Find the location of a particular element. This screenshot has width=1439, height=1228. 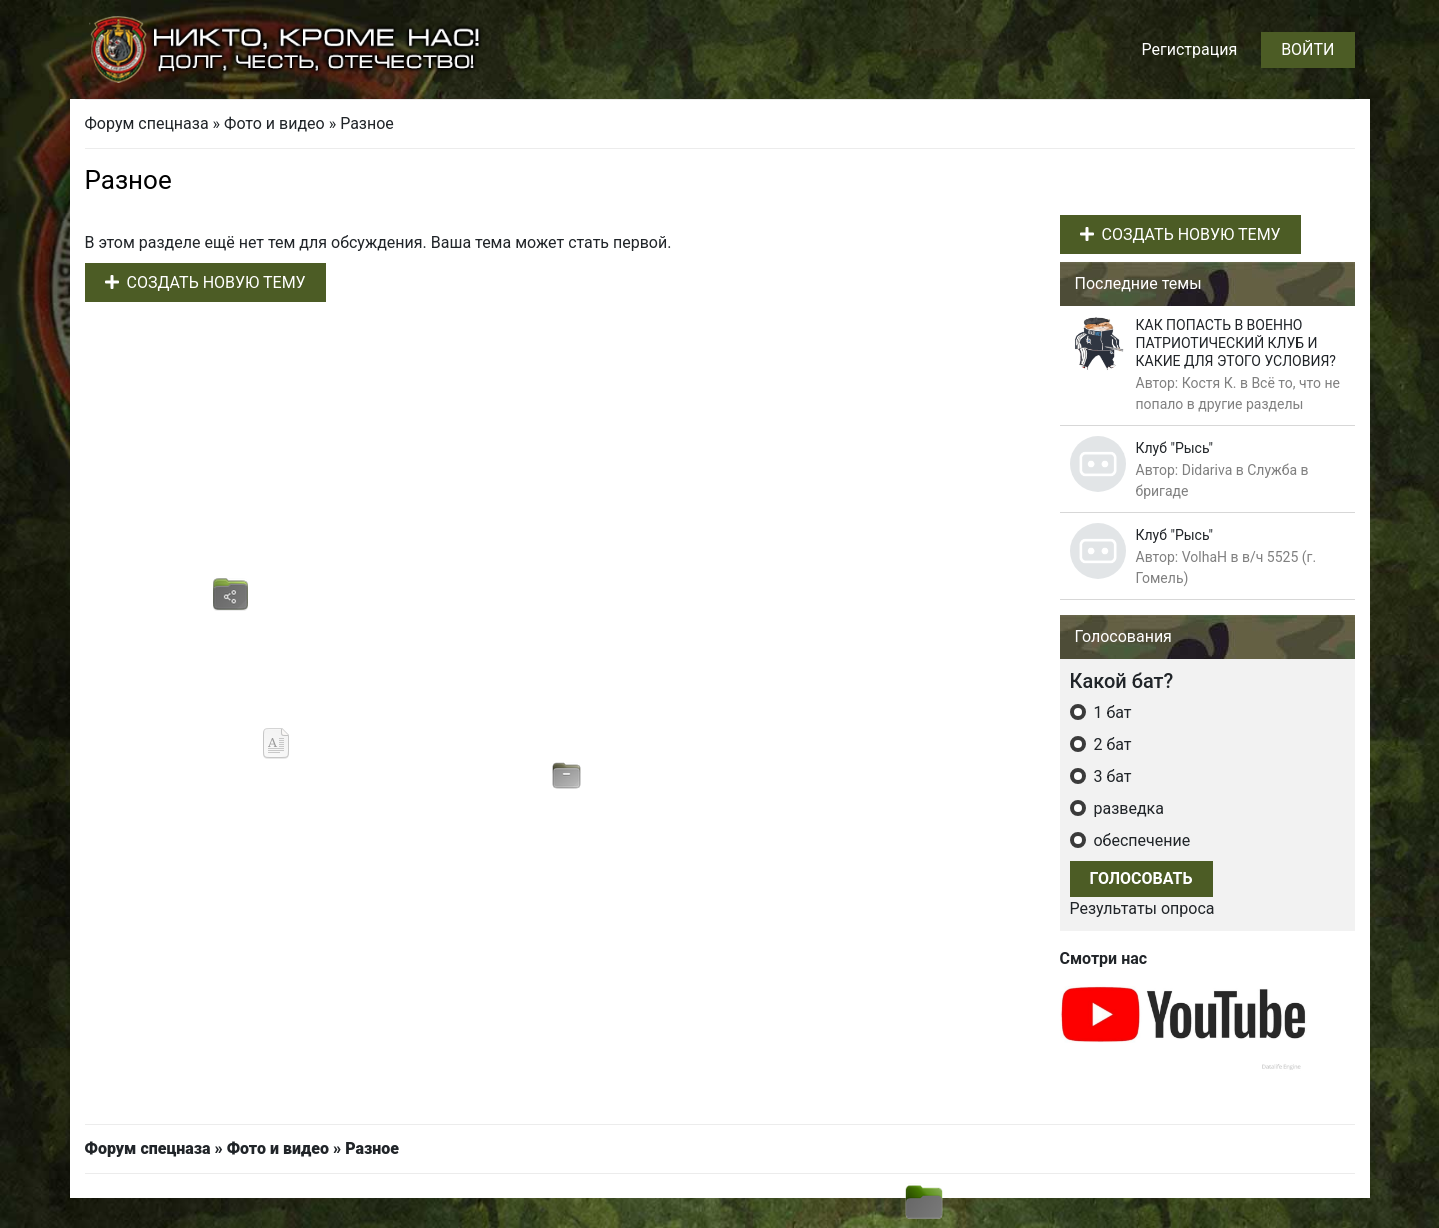

open the file manager is located at coordinates (566, 775).